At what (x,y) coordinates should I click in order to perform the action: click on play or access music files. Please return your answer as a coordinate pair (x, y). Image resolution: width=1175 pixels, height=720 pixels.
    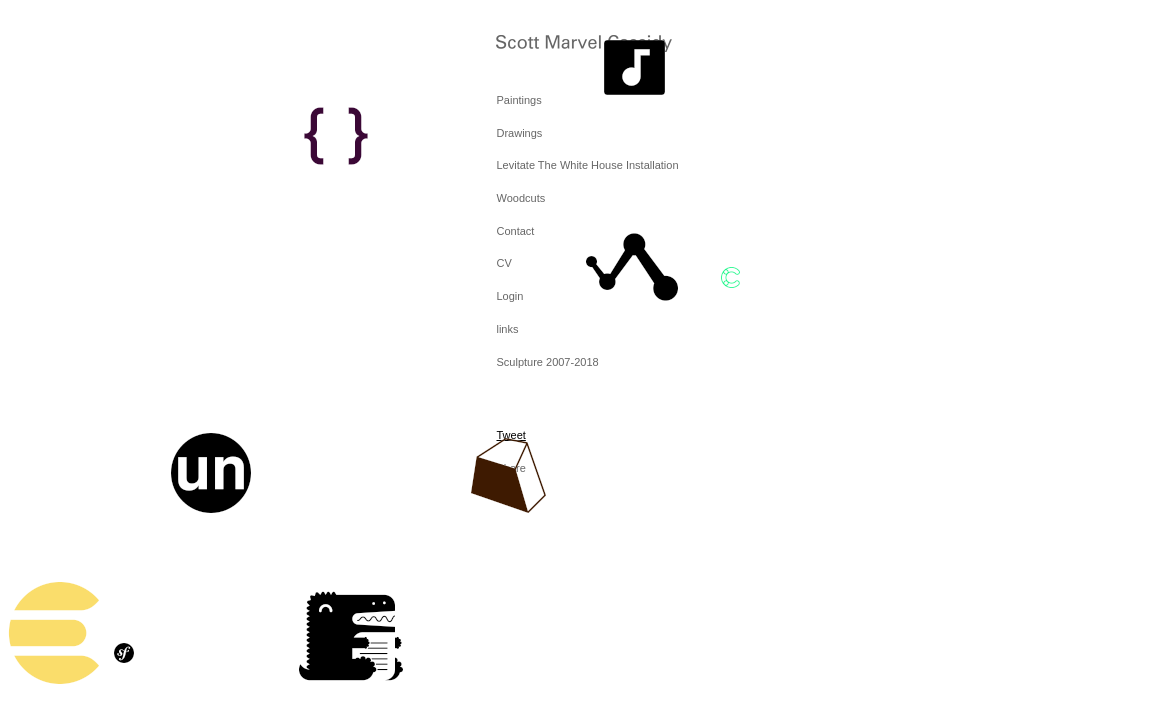
    Looking at the image, I should click on (634, 67).